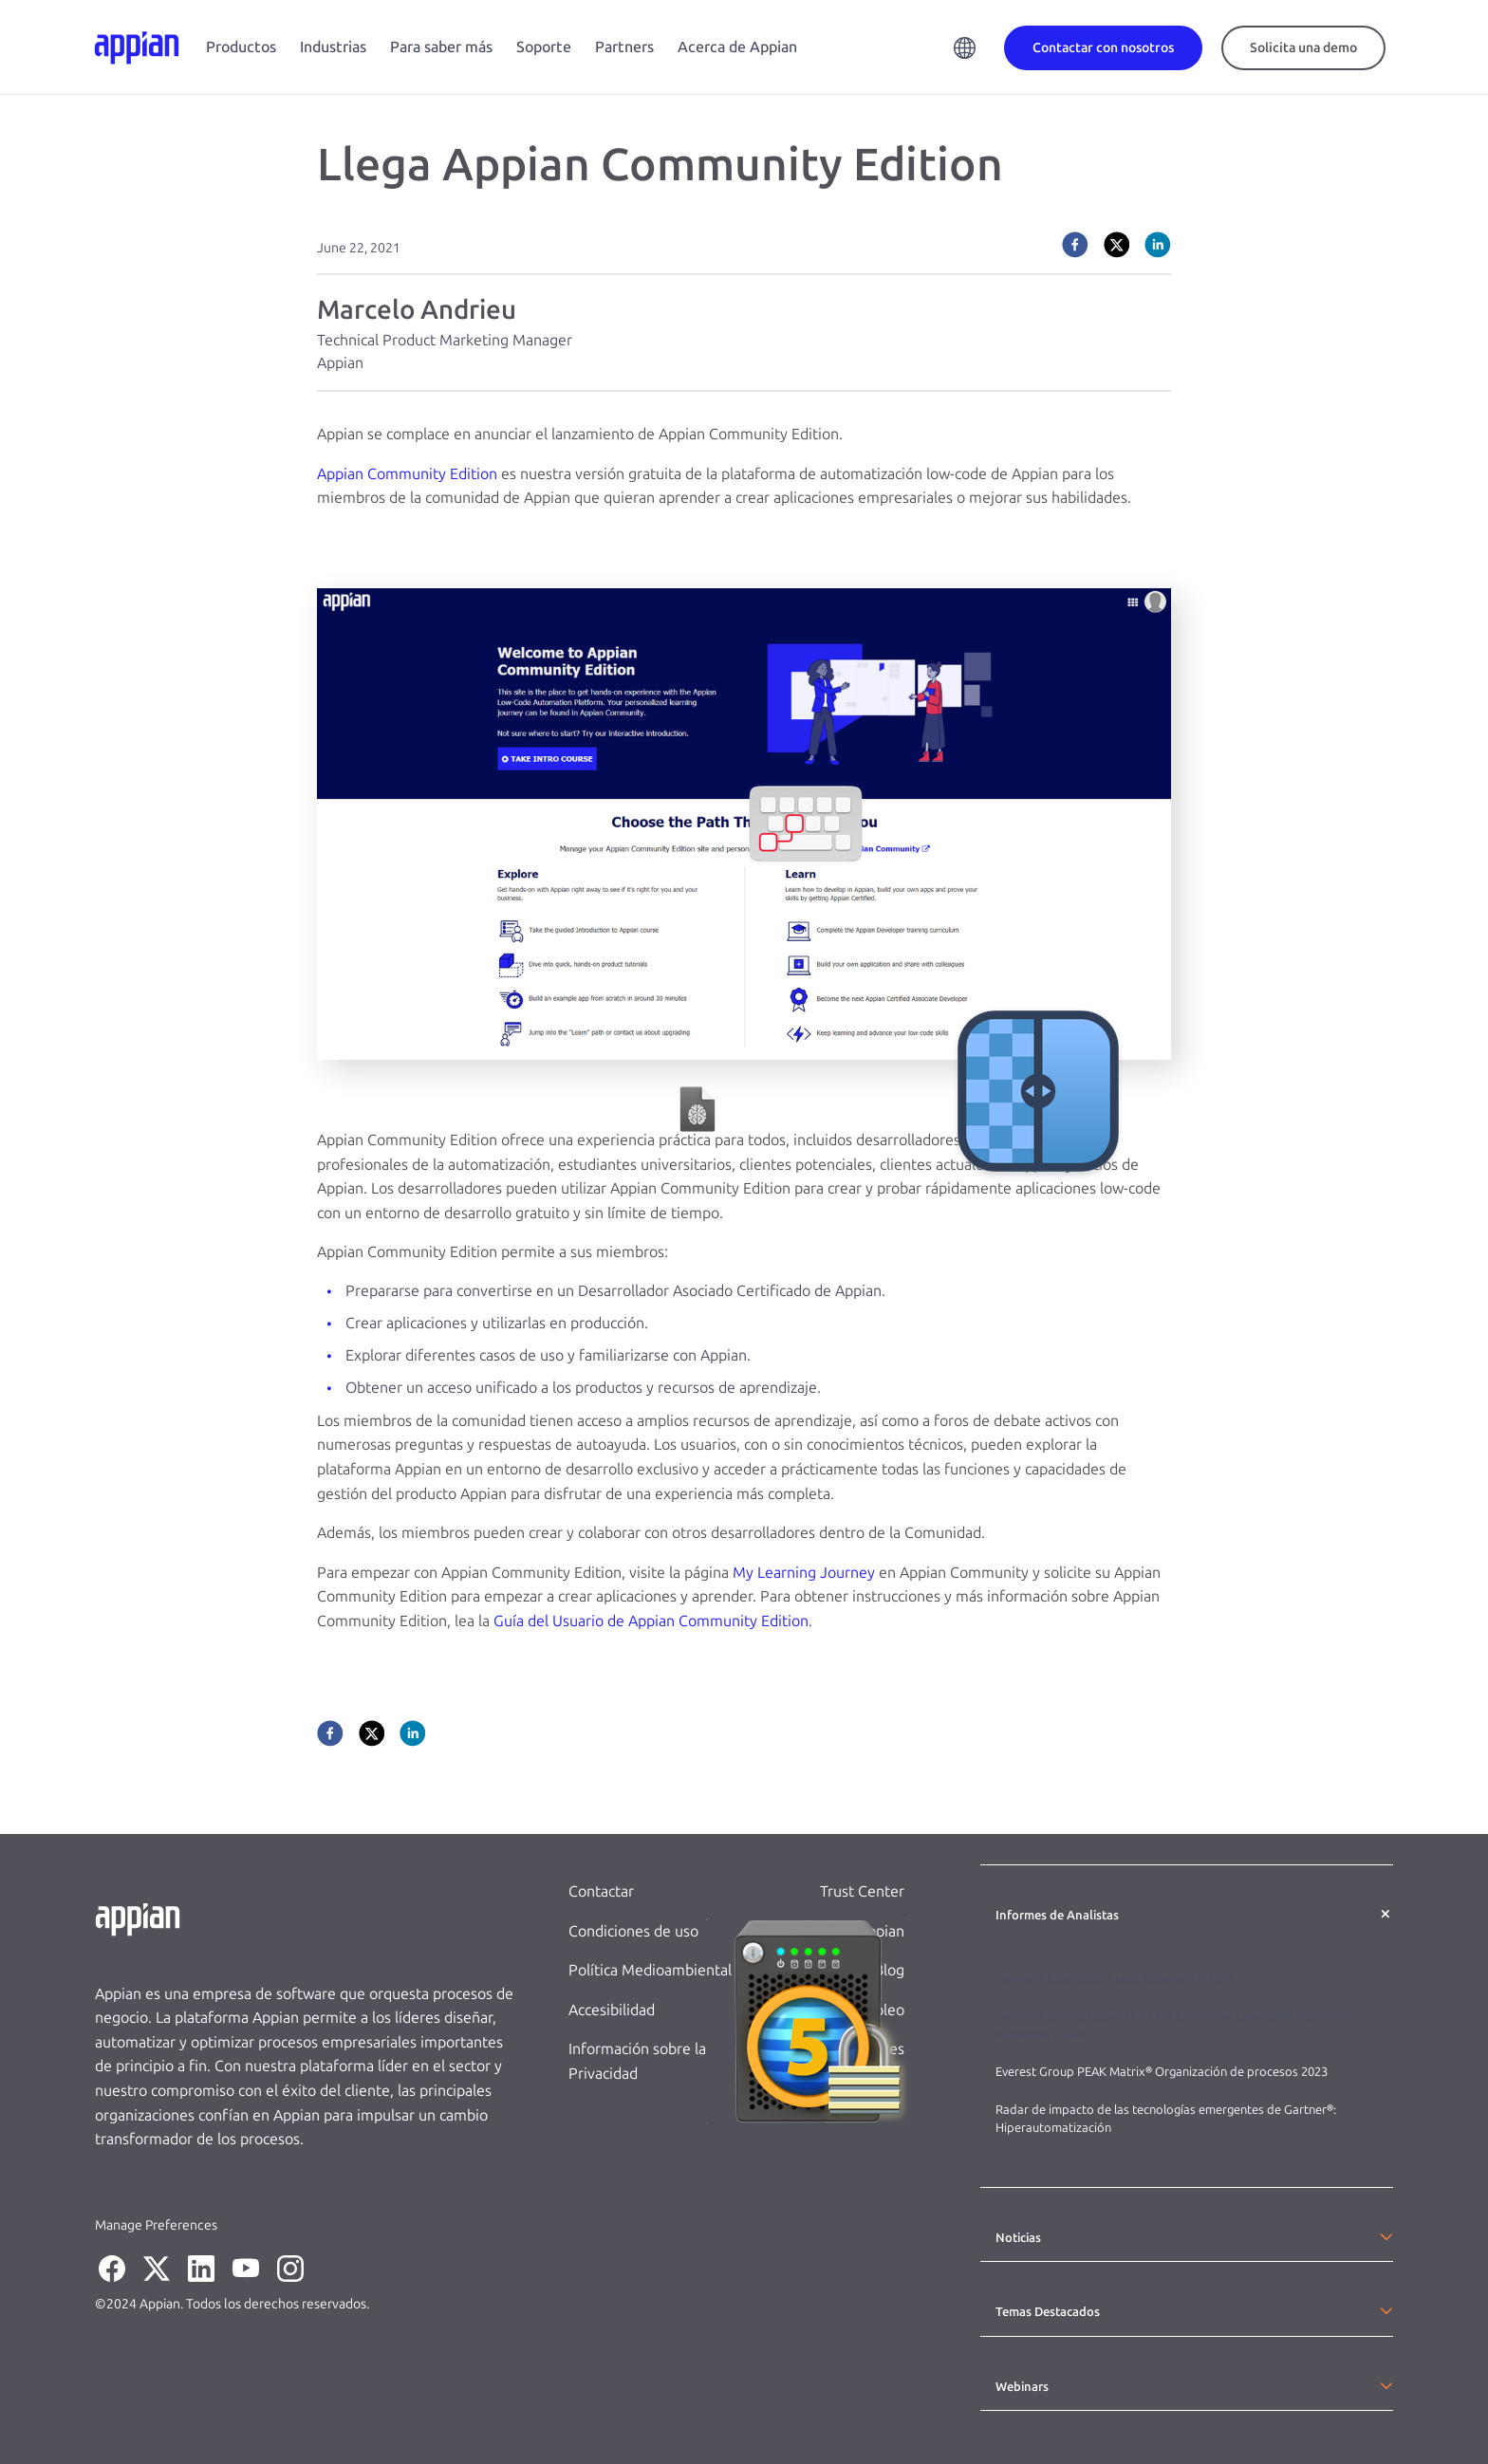 This screenshot has height=2464, width=1488. Describe the element at coordinates (698, 1109) in the screenshot. I see `a DICOM medical imaging file` at that location.